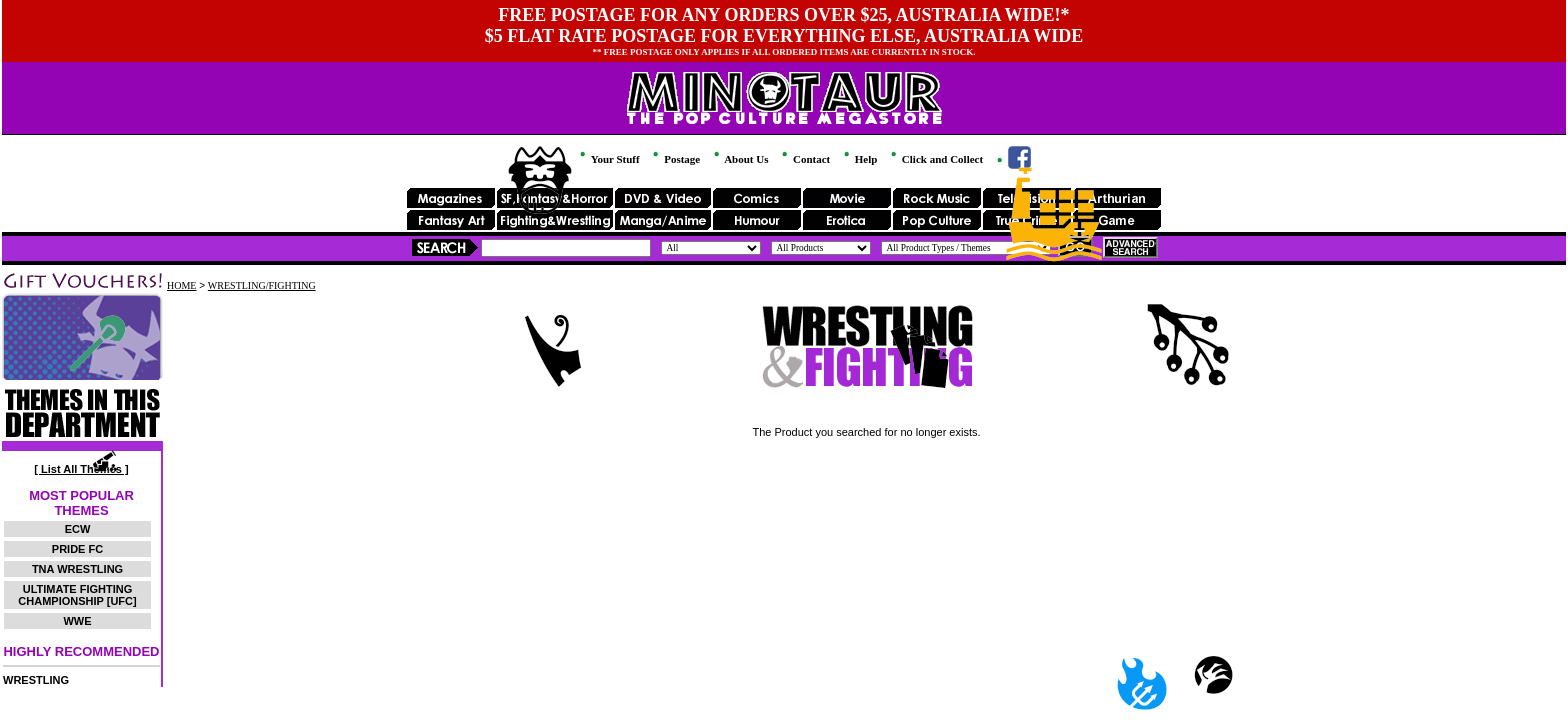 Image resolution: width=1568 pixels, height=720 pixels. I want to click on select the old king character or unit, so click(540, 180).